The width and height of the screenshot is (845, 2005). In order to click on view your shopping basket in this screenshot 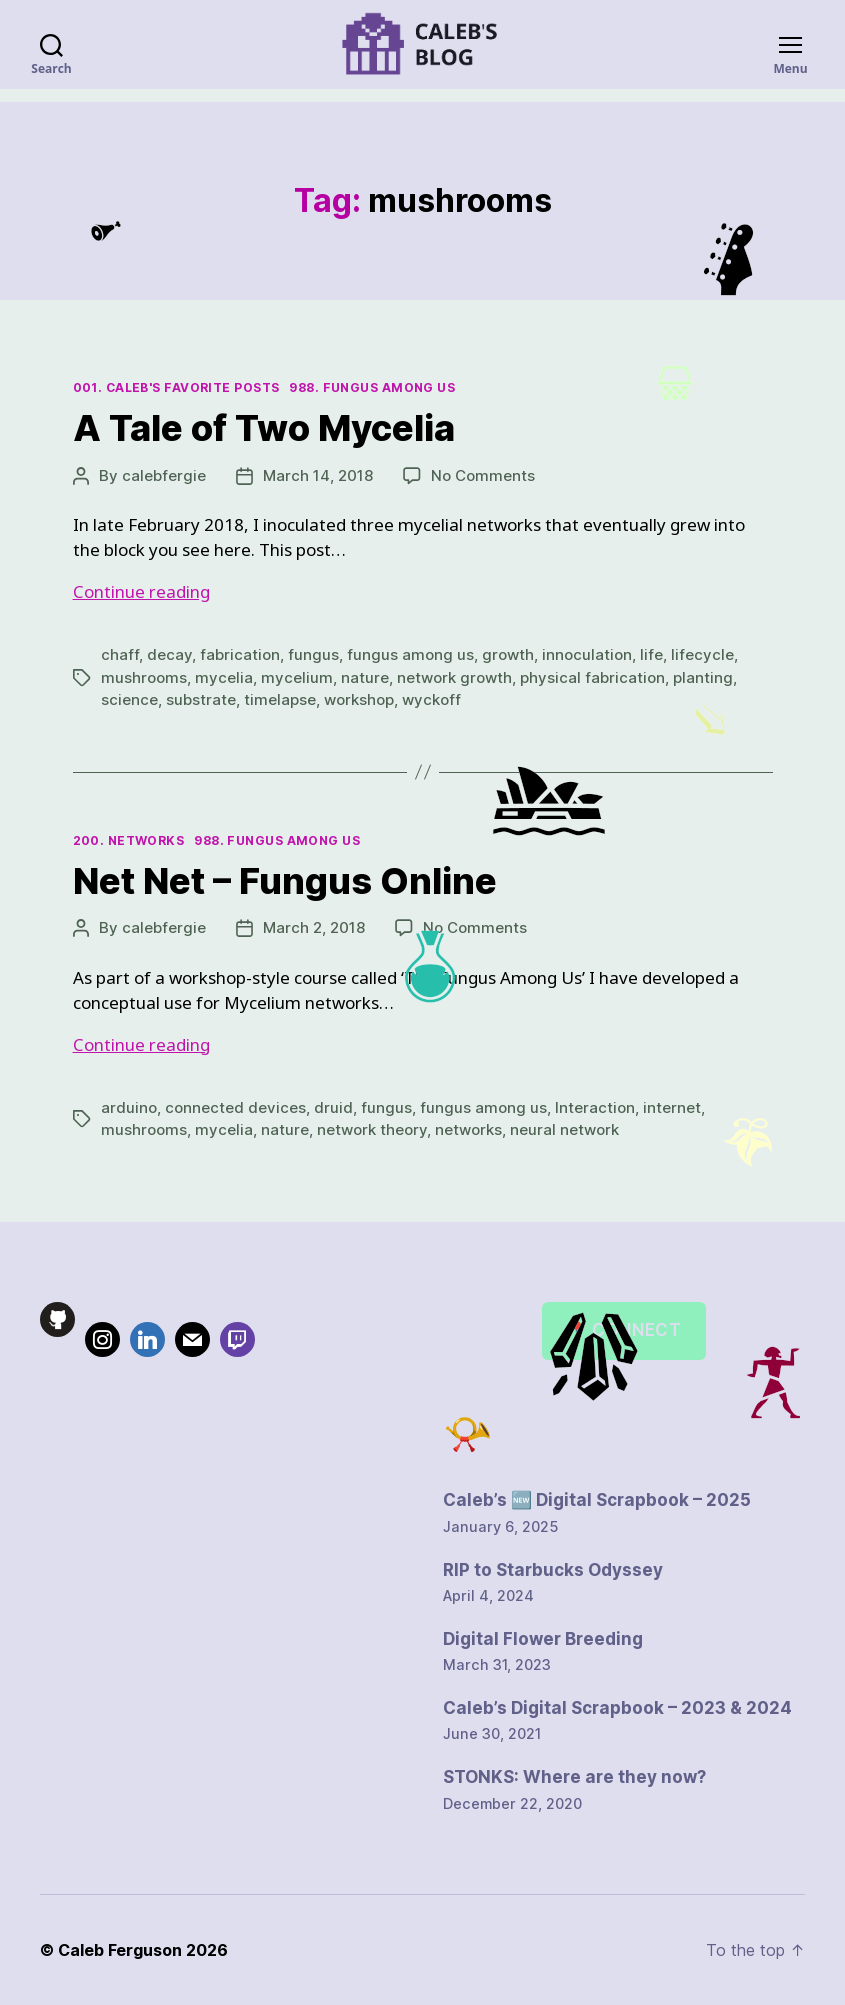, I will do `click(675, 383)`.